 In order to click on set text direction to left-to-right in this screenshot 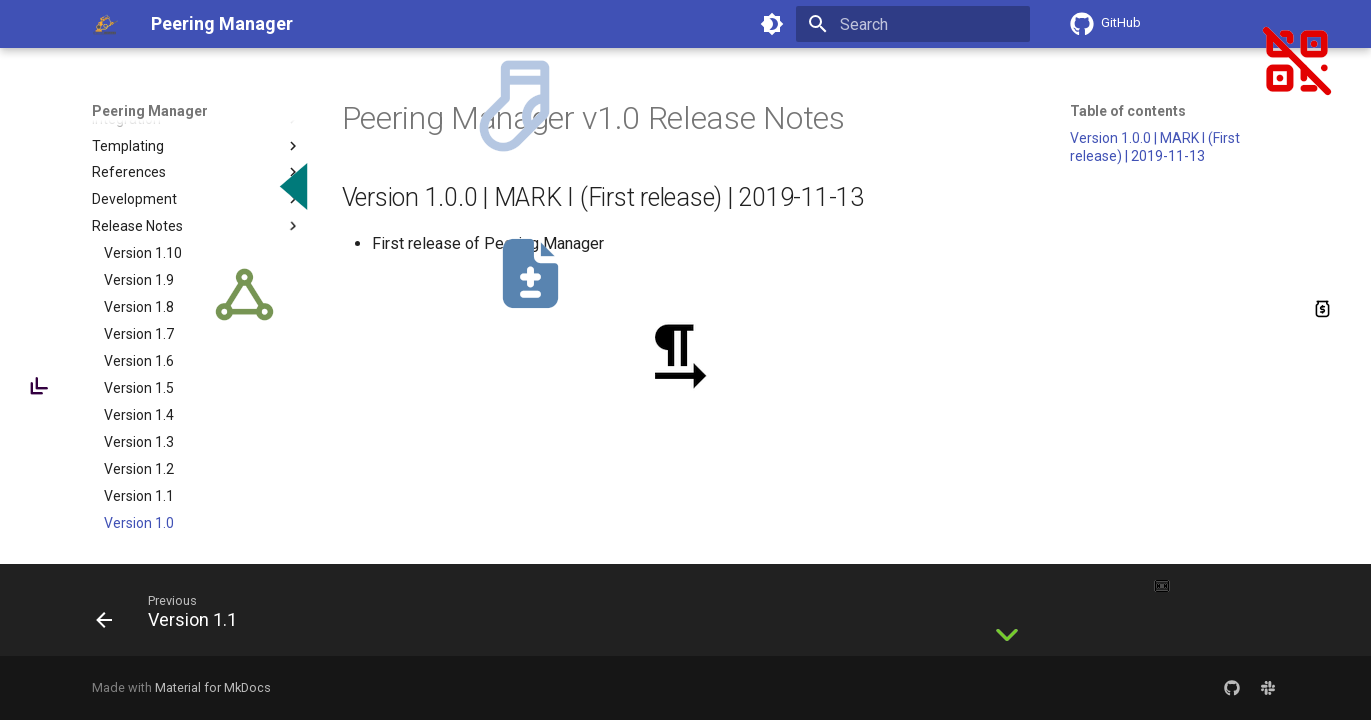, I will do `click(677, 356)`.